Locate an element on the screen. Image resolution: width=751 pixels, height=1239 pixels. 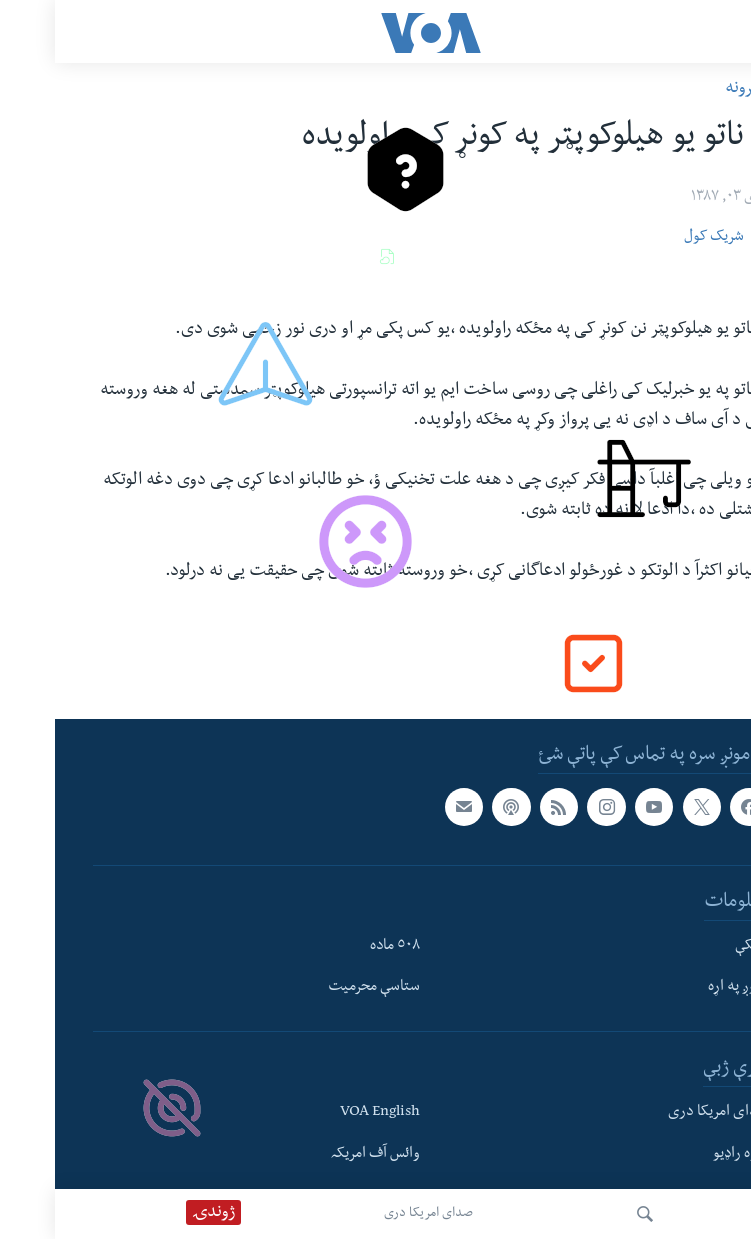
express dissatisfaction or negative feedback is located at coordinates (365, 541).